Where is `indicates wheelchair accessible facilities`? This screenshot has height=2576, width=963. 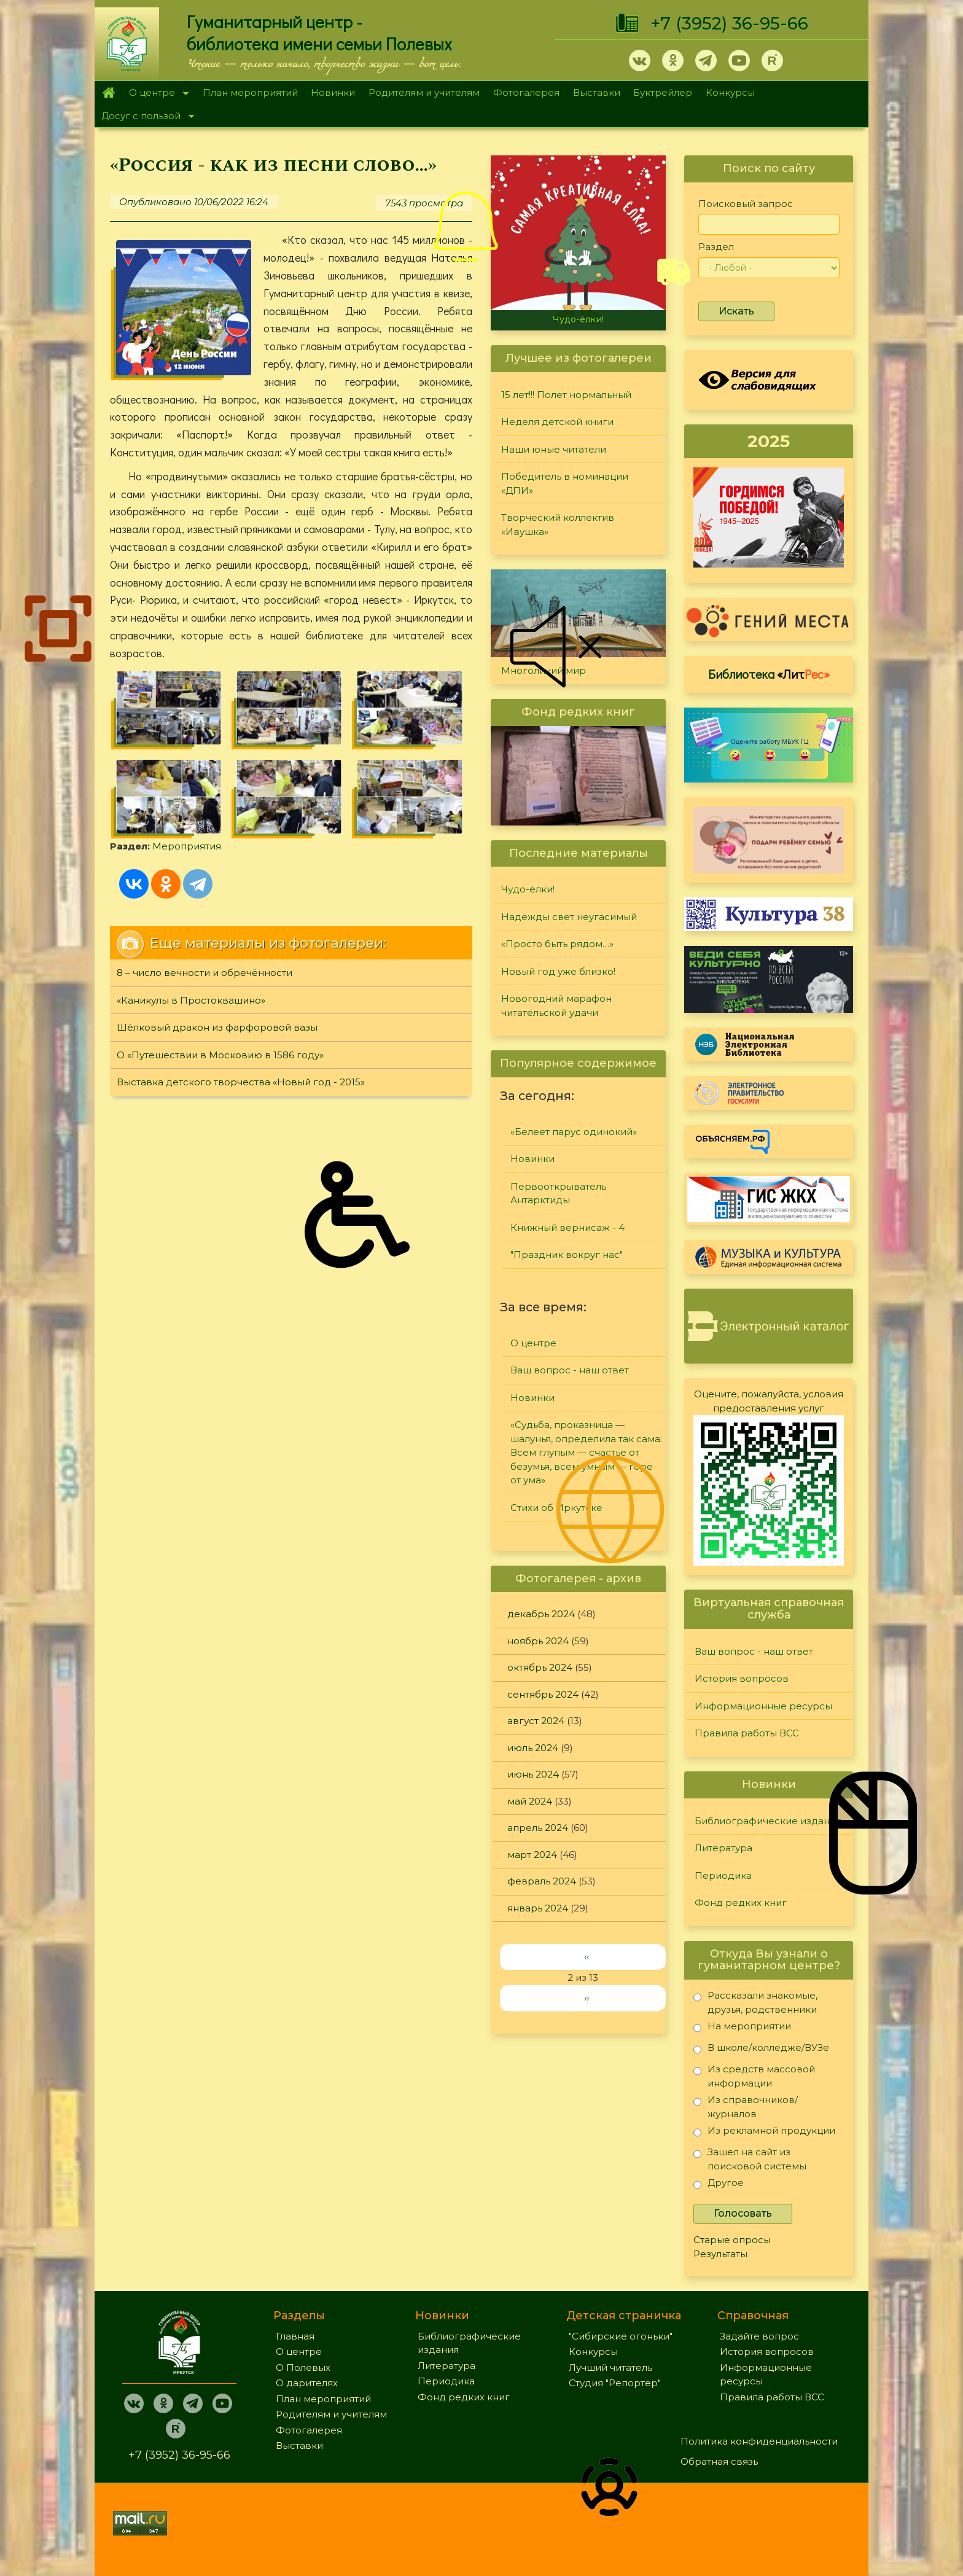
indicates wheelchair accessible facilities is located at coordinates (348, 1216).